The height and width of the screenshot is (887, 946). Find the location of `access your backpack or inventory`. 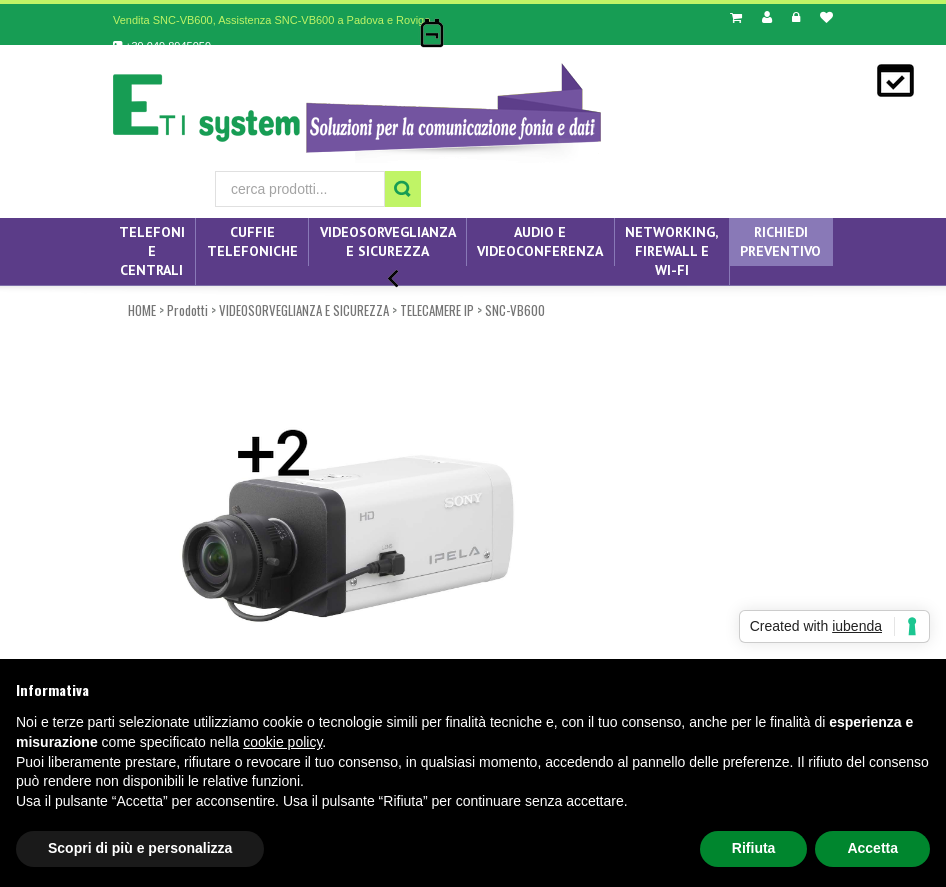

access your backpack or inventory is located at coordinates (432, 33).